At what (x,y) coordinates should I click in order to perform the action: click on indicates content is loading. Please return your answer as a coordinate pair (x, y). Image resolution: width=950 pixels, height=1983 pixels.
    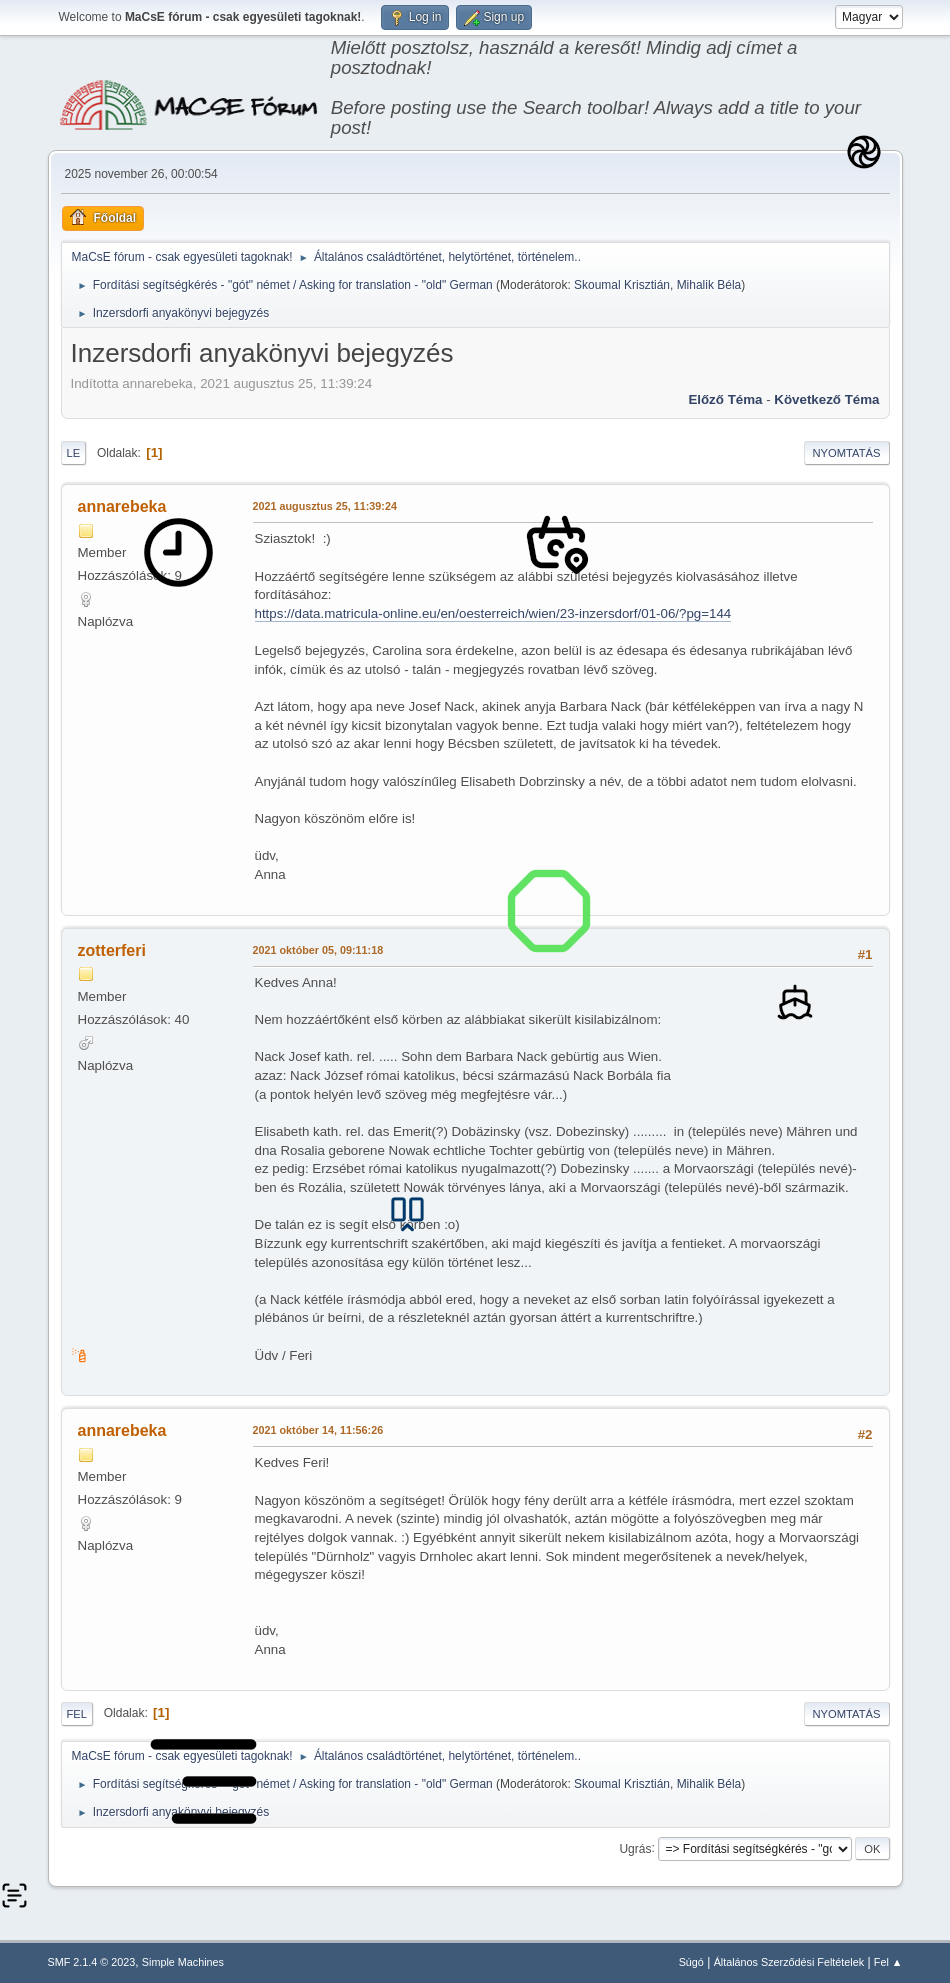
    Looking at the image, I should click on (864, 152).